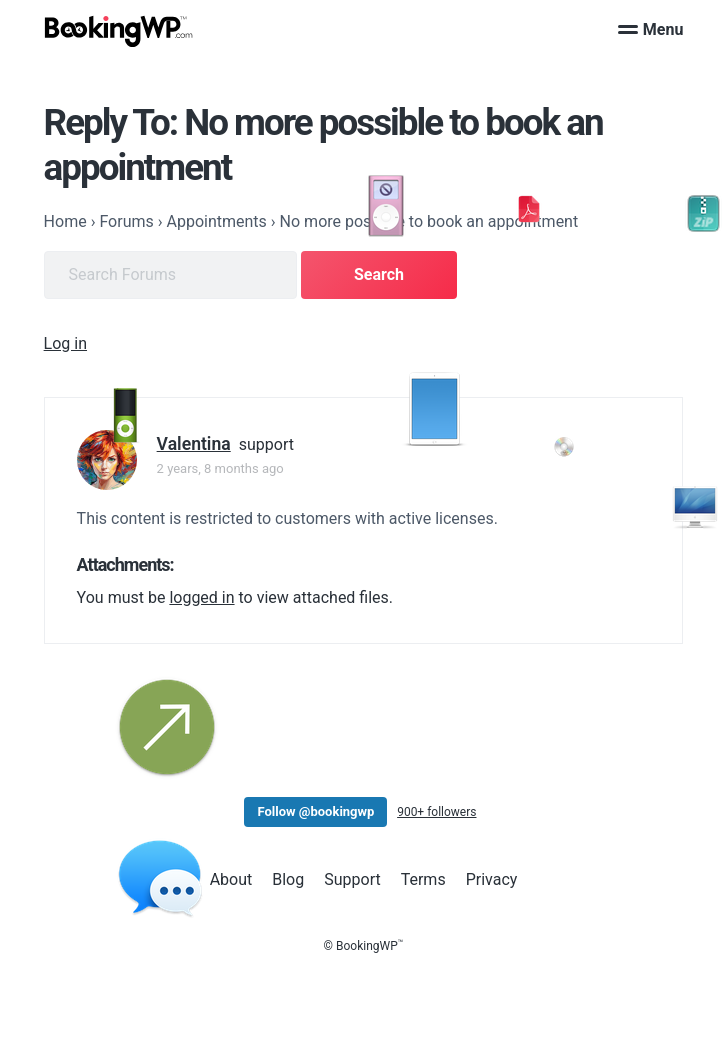 The image size is (727, 1038). What do you see at coordinates (564, 447) in the screenshot?
I see `indicates a DVD-RAM disc in the system` at bounding box center [564, 447].